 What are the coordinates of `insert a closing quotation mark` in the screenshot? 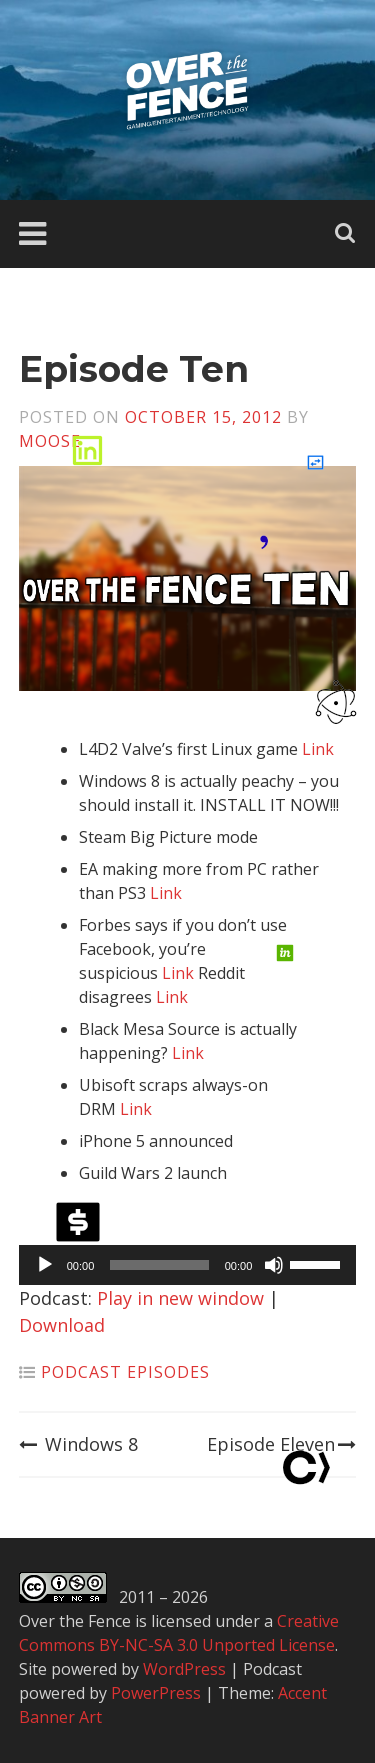 It's located at (264, 542).